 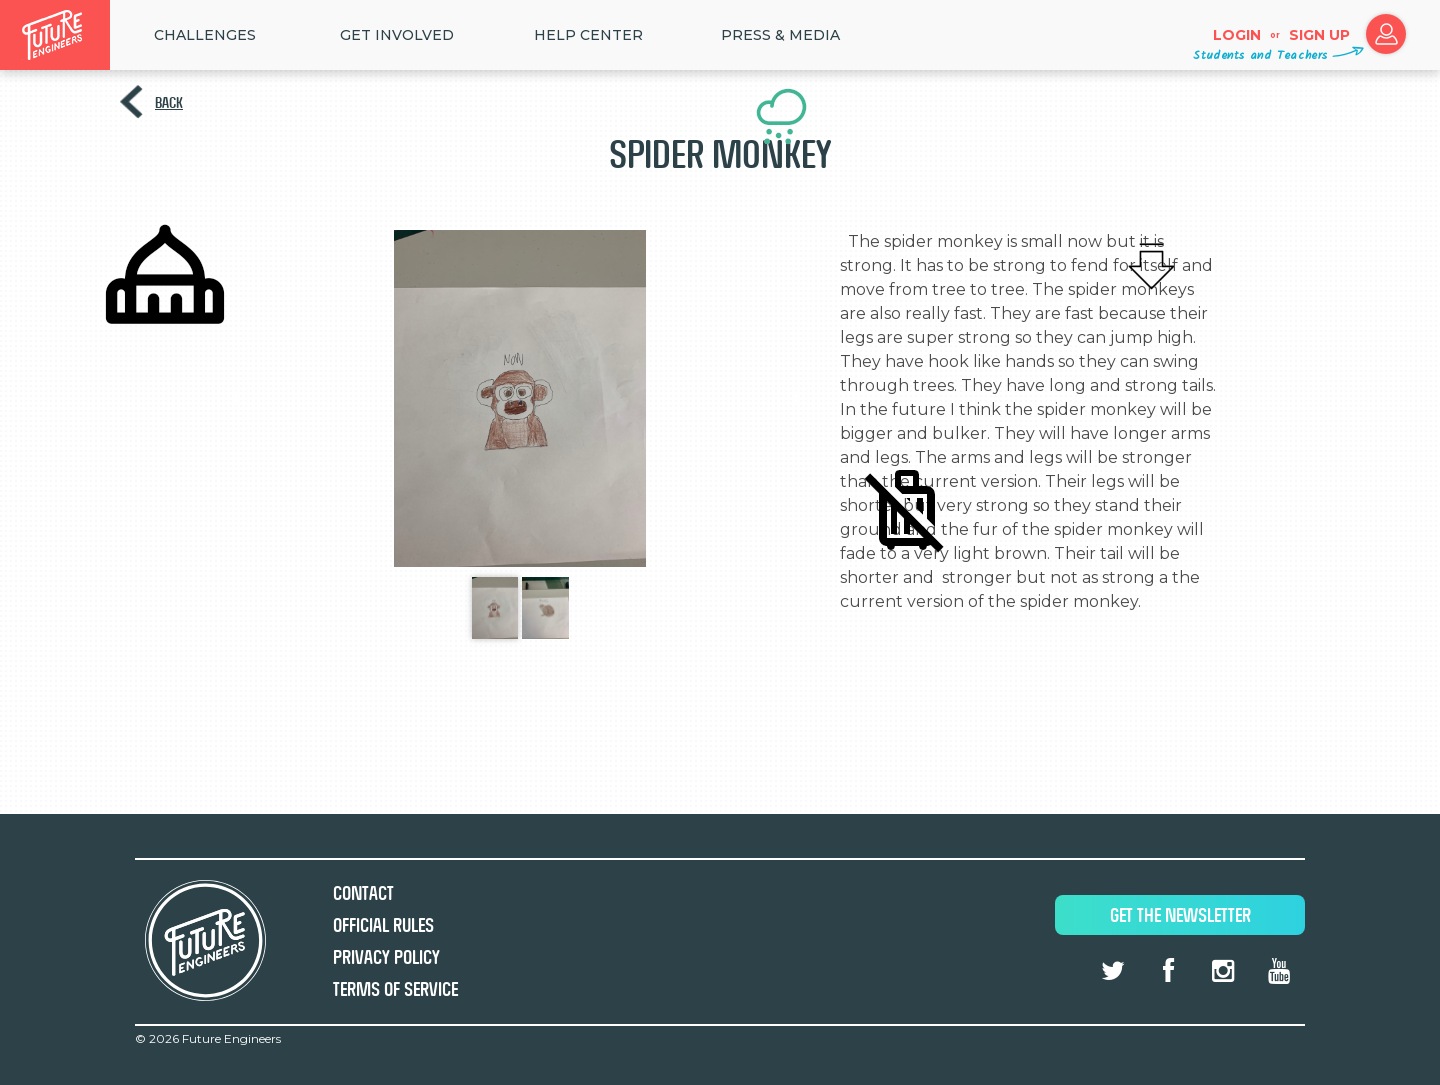 I want to click on luggage not allowed in this area, so click(x=907, y=510).